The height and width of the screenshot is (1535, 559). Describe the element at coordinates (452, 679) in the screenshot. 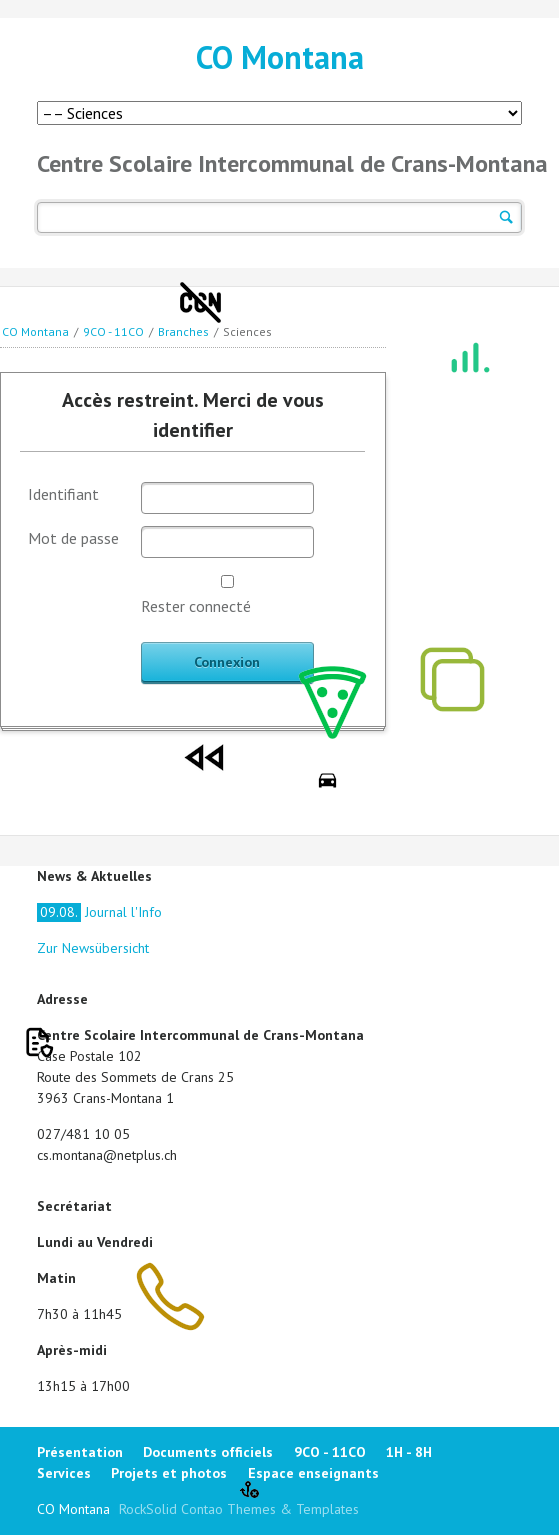

I see `copy to clipboard` at that location.